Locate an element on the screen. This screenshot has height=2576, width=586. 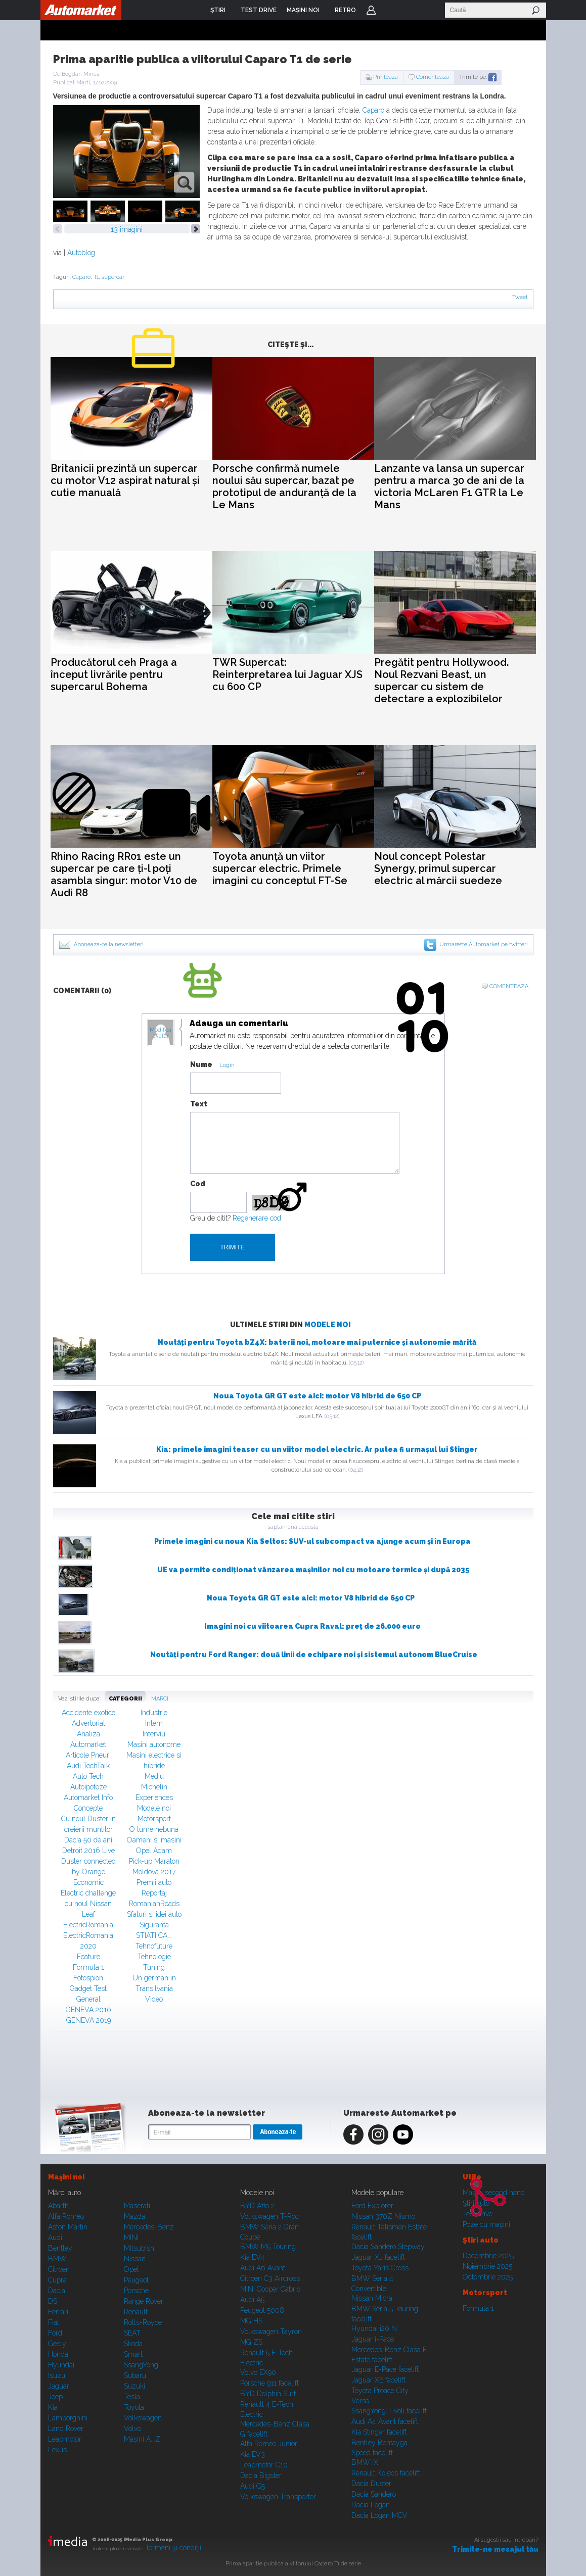
view or edit binary data is located at coordinates (422, 1017).